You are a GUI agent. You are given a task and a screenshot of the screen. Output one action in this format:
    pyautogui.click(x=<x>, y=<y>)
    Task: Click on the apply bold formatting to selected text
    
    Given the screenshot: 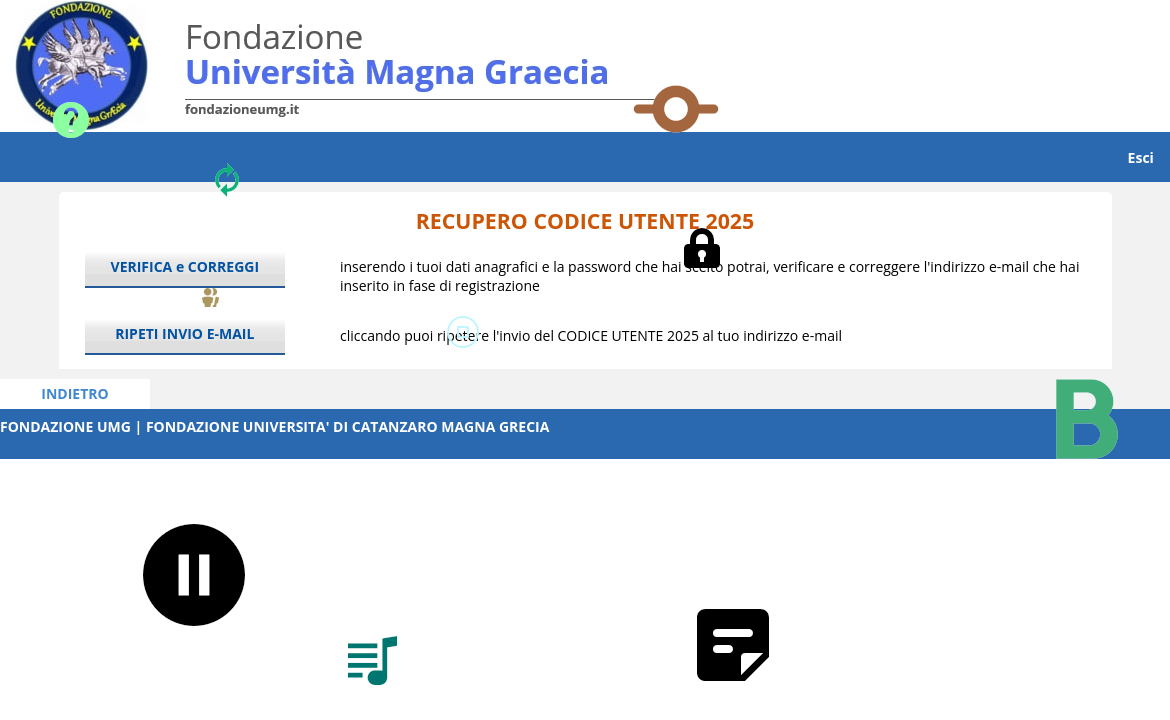 What is the action you would take?
    pyautogui.click(x=1087, y=419)
    